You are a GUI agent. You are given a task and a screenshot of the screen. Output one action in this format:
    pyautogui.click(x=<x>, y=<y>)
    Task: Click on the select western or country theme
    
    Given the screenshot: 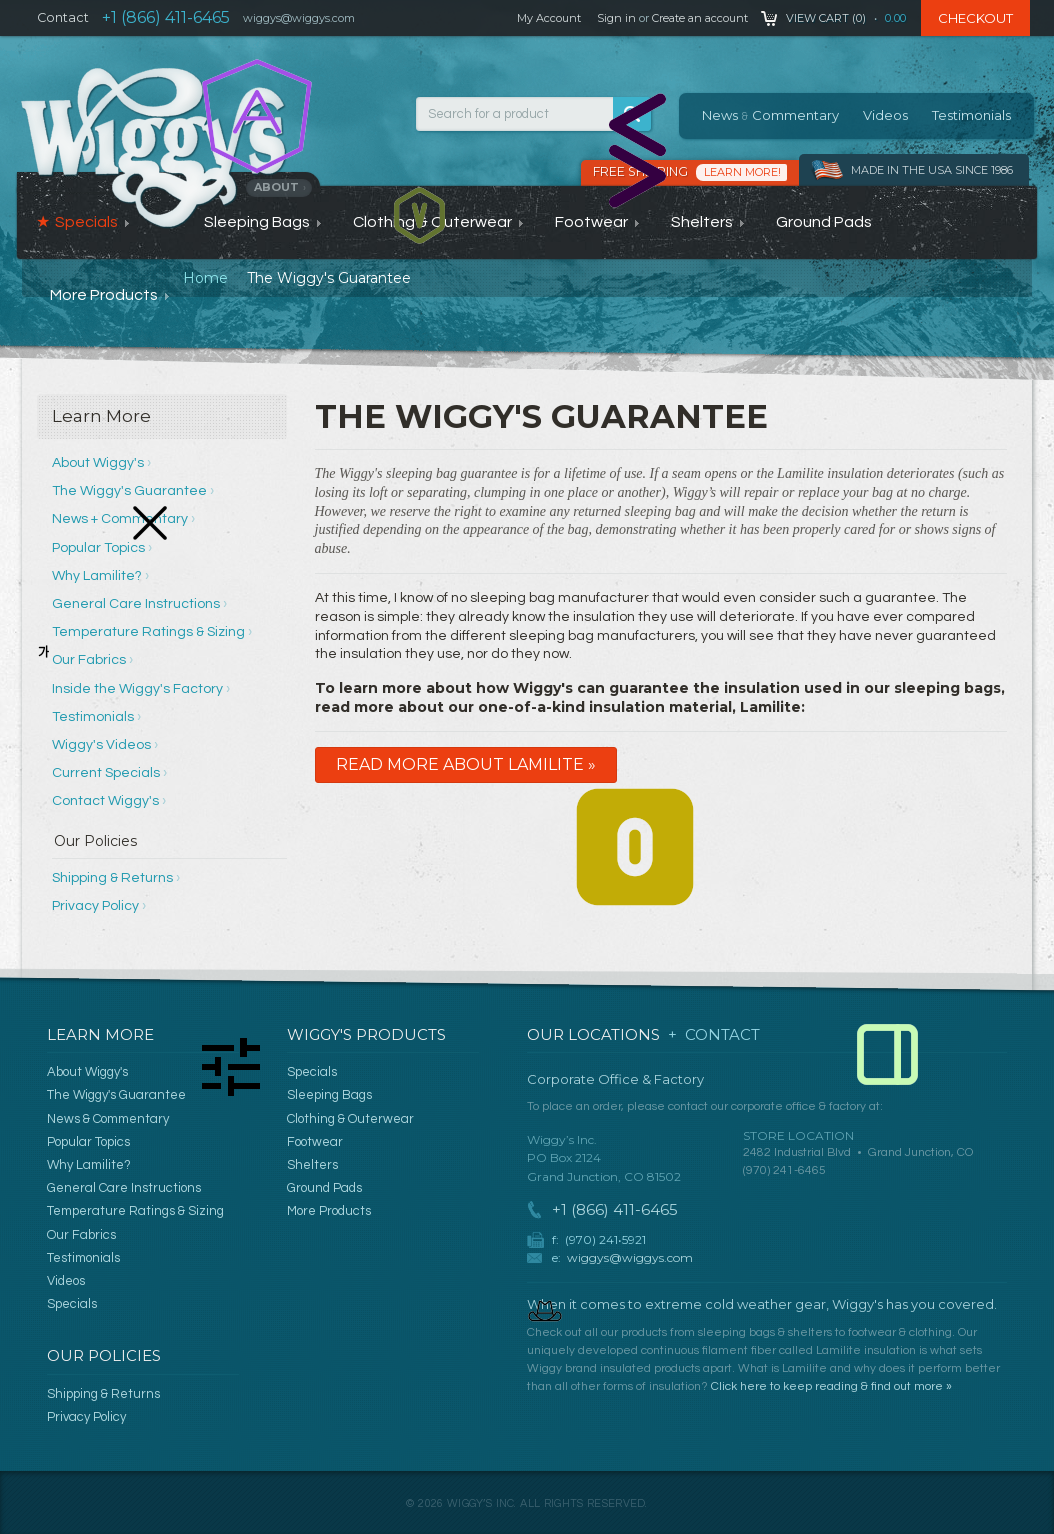 What is the action you would take?
    pyautogui.click(x=545, y=1312)
    